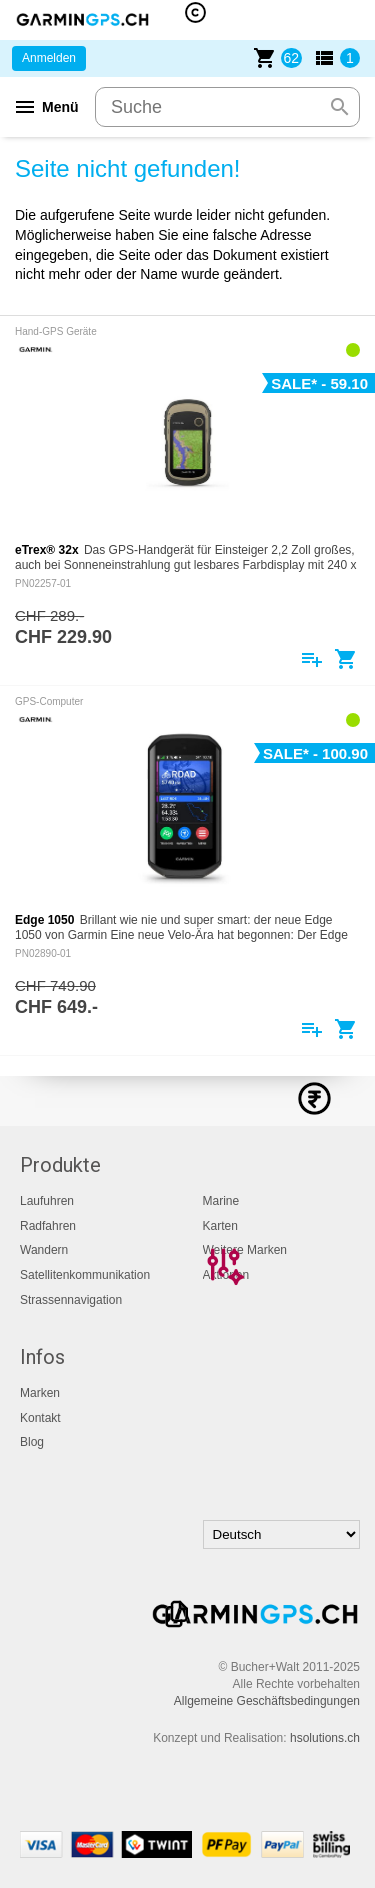 This screenshot has width=375, height=1888. I want to click on view balance in Indian rupees, so click(314, 1098).